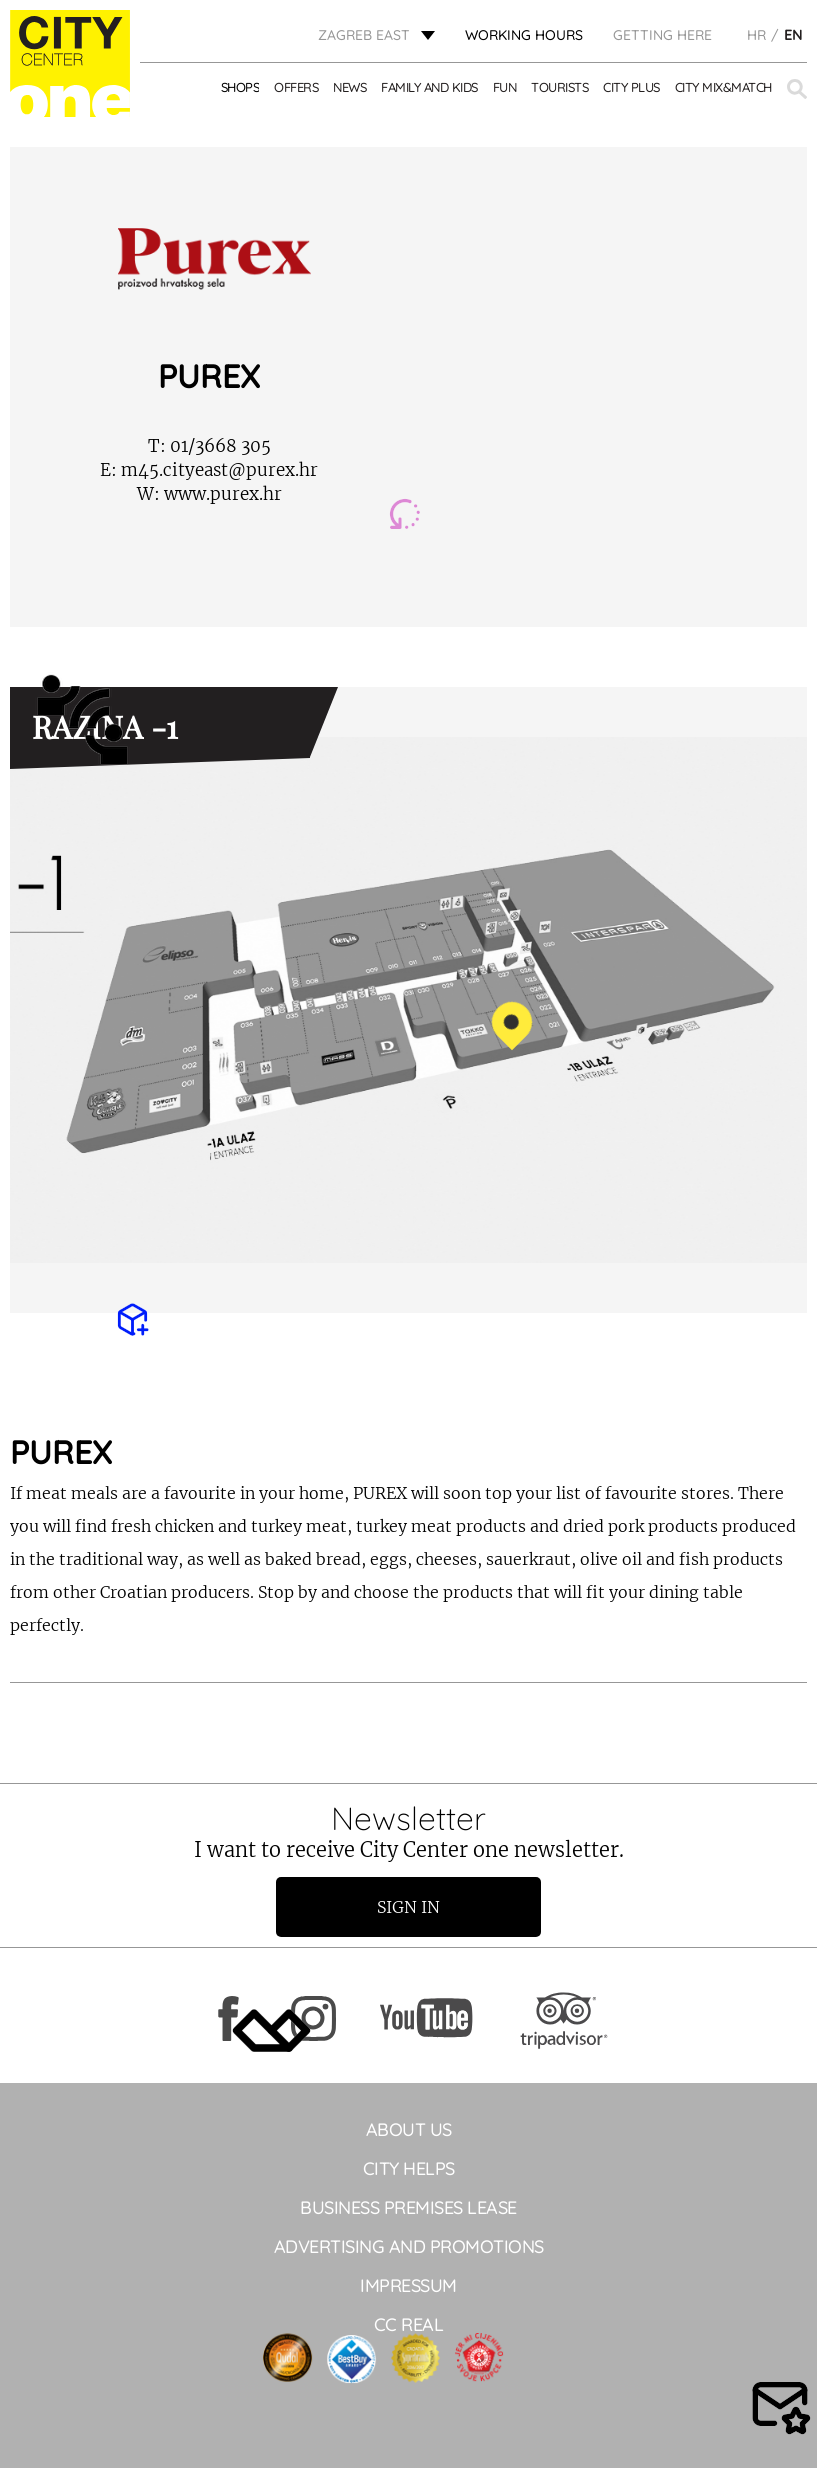 This screenshot has height=2468, width=817. What do you see at coordinates (271, 2032) in the screenshot?
I see `alpine.js framework logo` at bounding box center [271, 2032].